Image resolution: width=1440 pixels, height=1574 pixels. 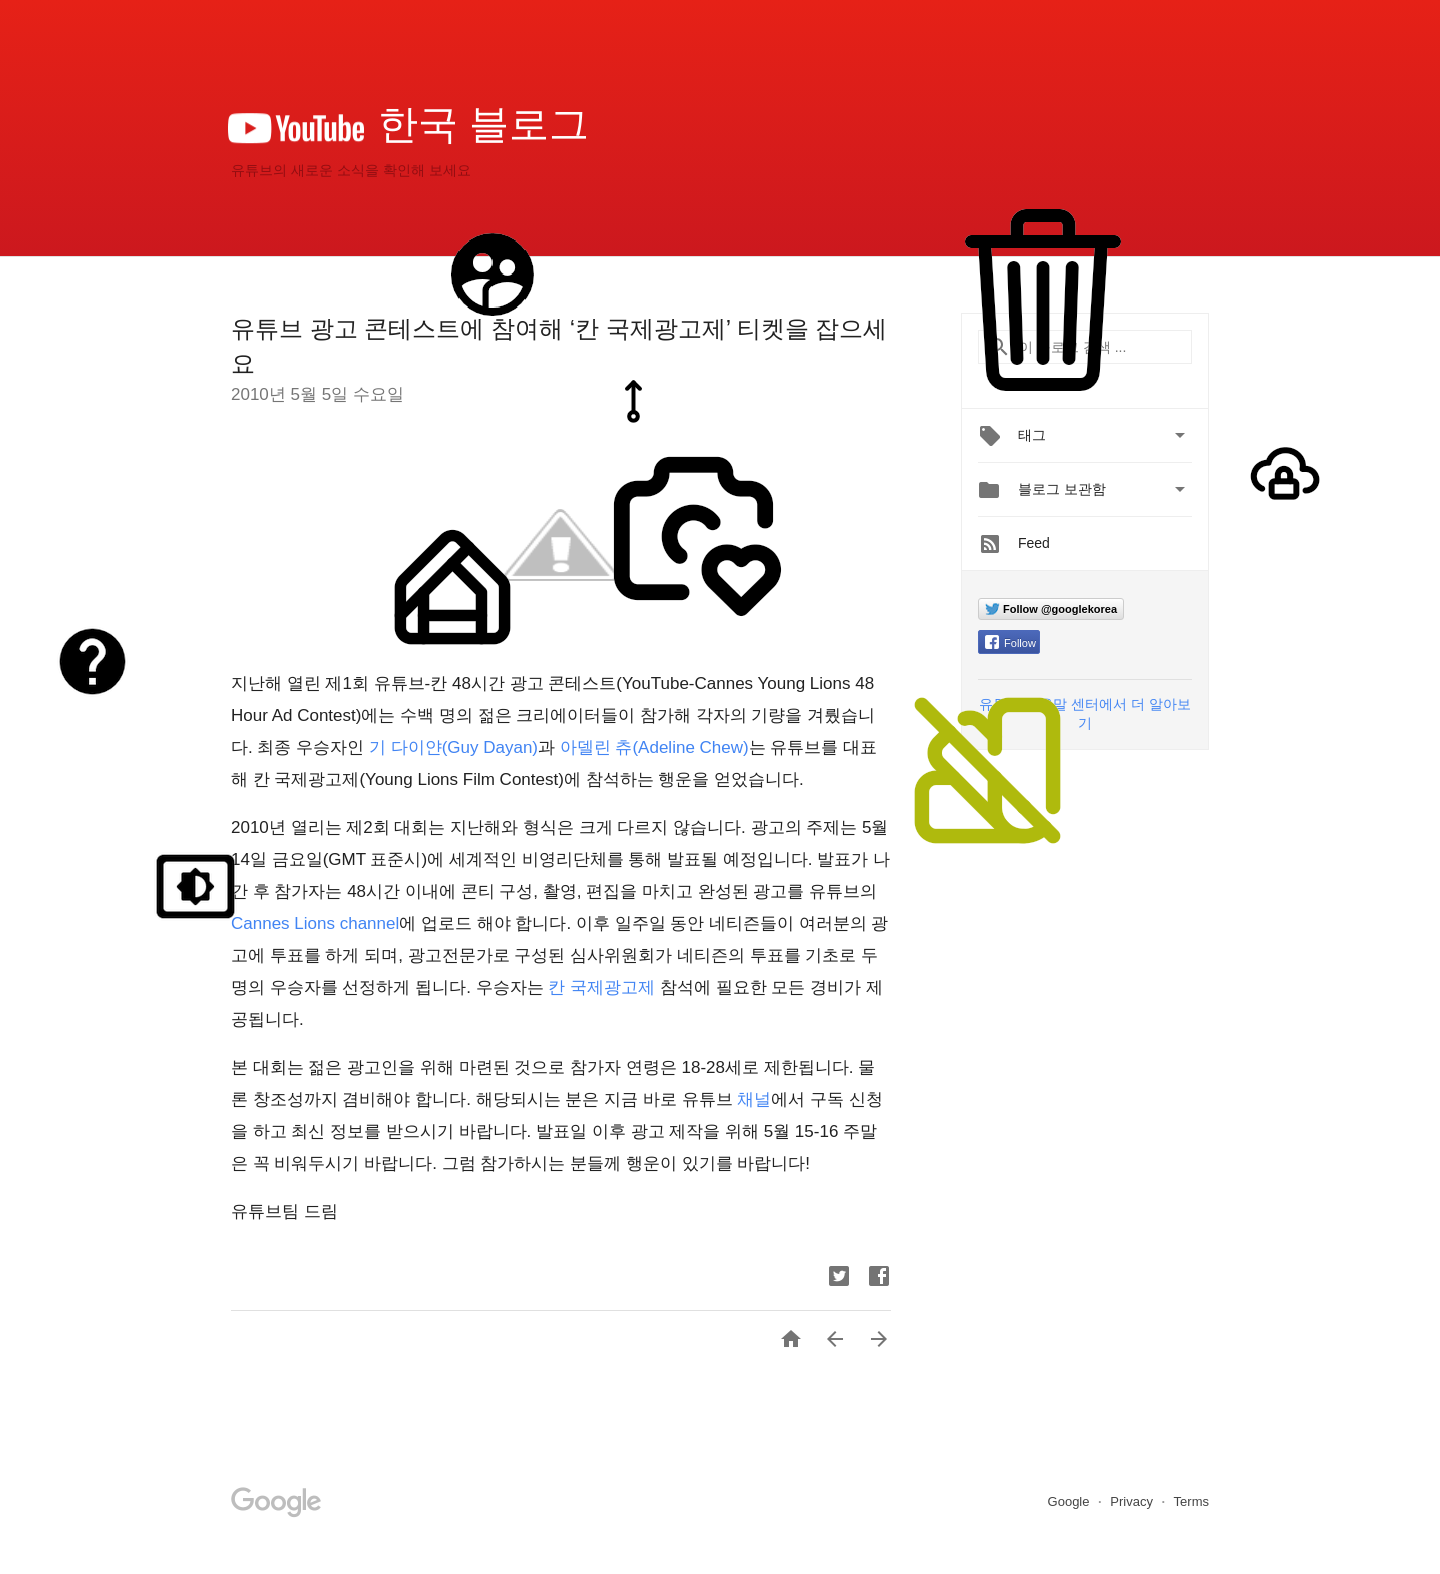 What do you see at coordinates (195, 886) in the screenshot?
I see `adjust display brightness settings` at bounding box center [195, 886].